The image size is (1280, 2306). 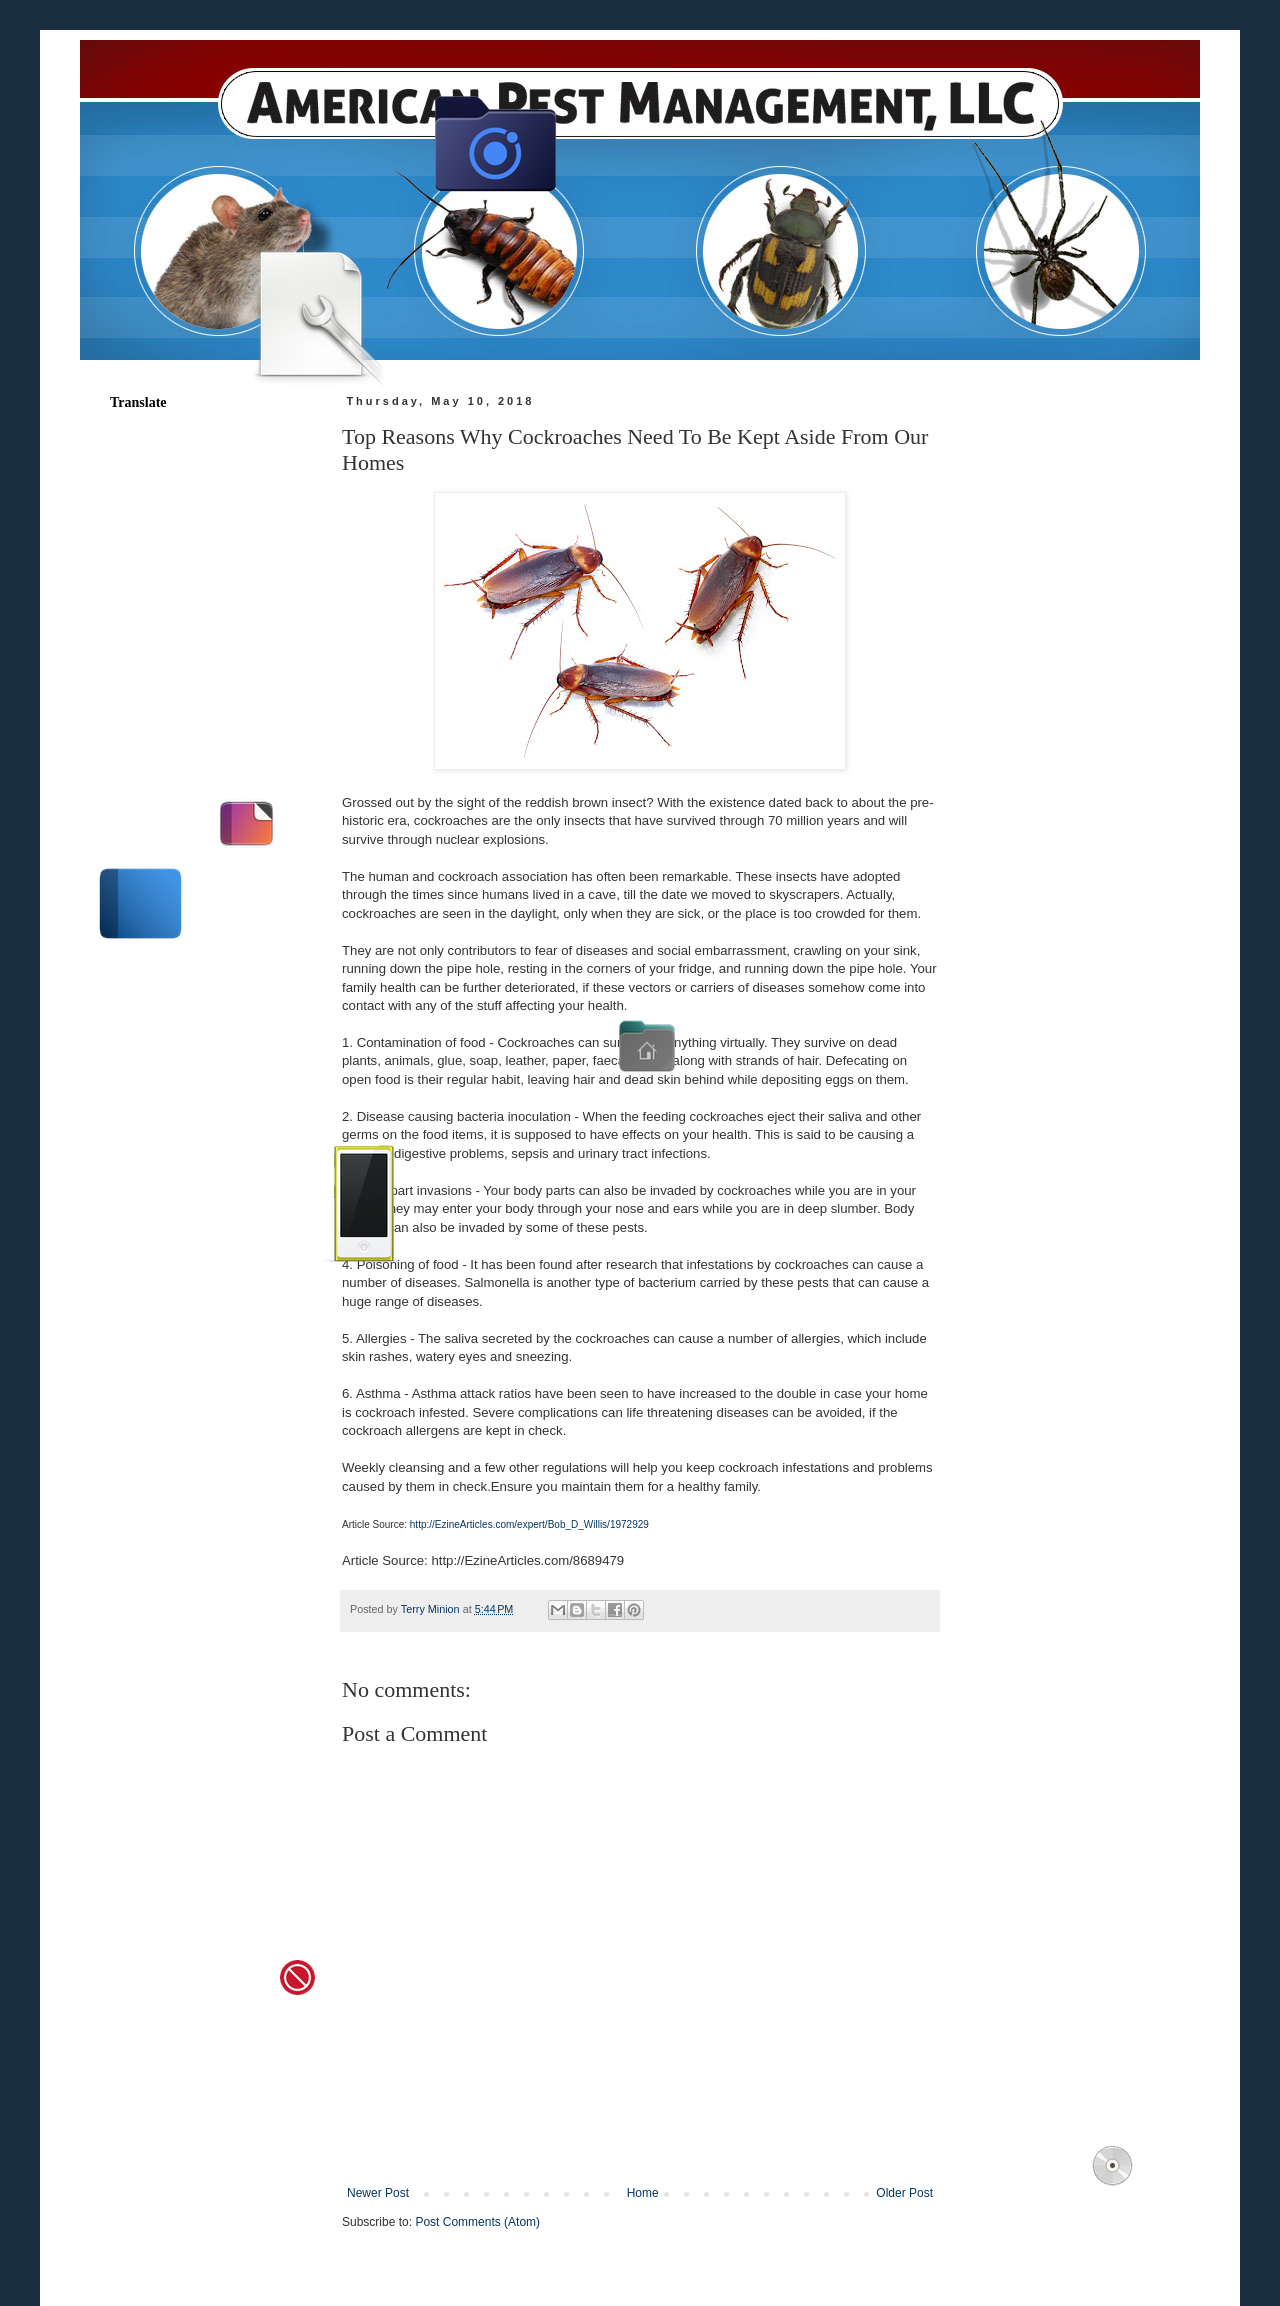 I want to click on open ionic framework project folder, so click(x=495, y=147).